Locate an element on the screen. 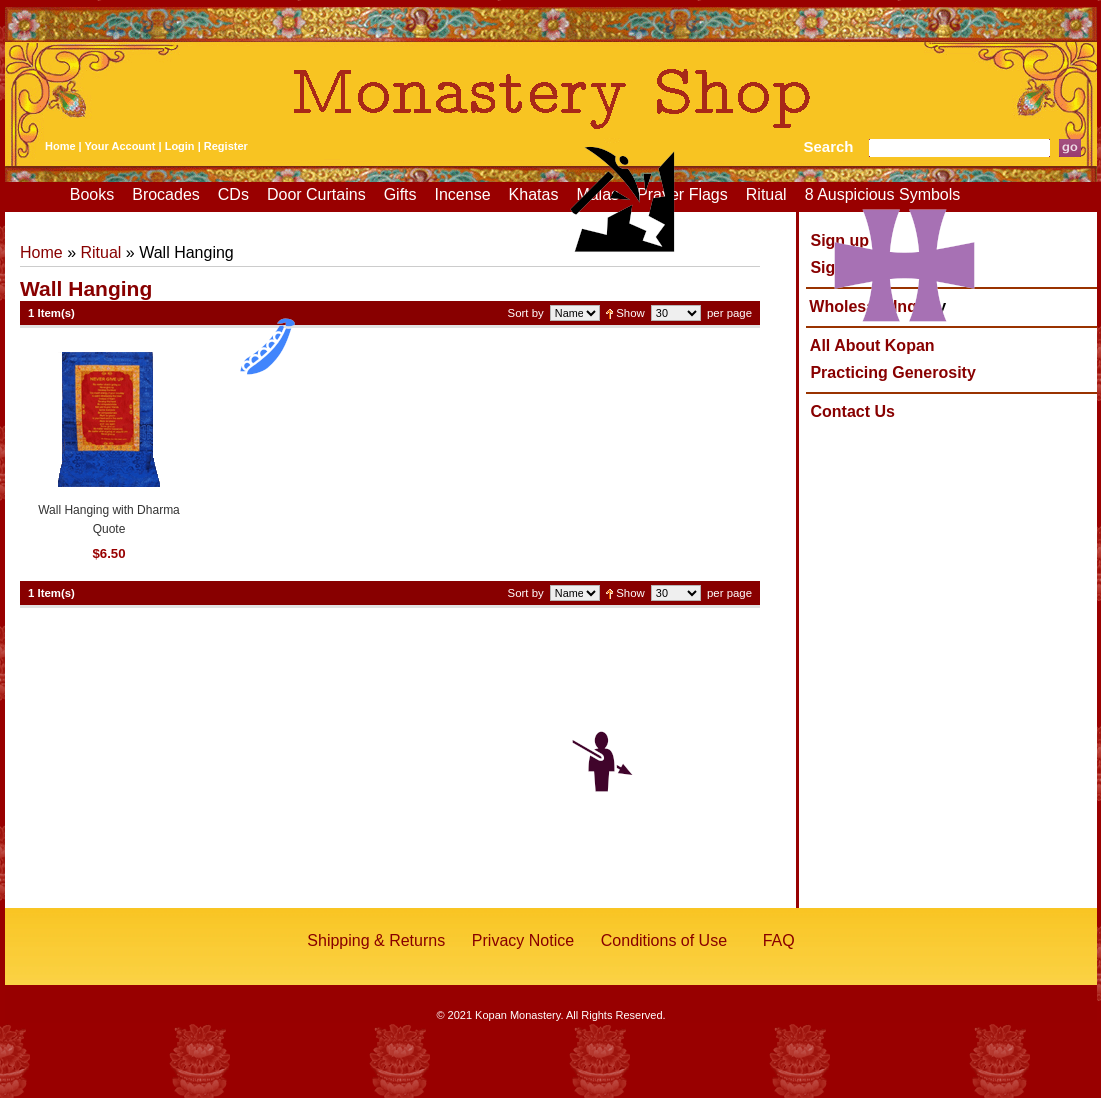 Image resolution: width=1101 pixels, height=1098 pixels. indicates a piercing or stabbing attack in a game is located at coordinates (602, 761).